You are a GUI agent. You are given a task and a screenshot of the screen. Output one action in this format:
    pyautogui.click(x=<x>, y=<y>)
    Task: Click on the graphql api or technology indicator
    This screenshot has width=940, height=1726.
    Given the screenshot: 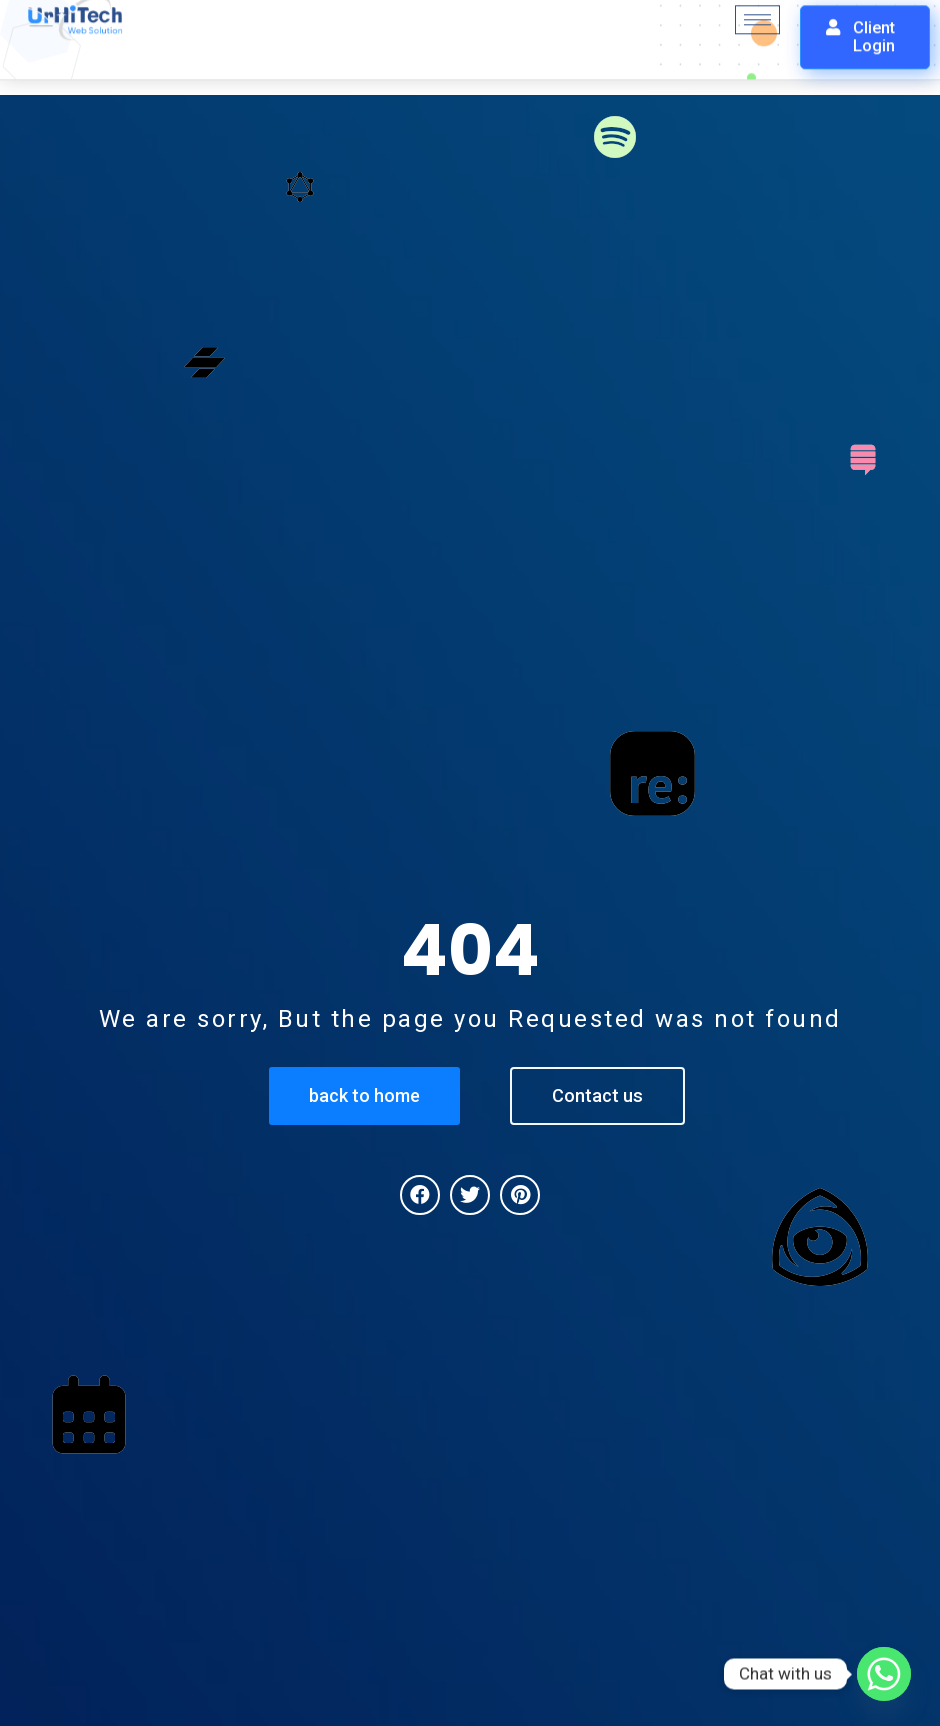 What is the action you would take?
    pyautogui.click(x=300, y=187)
    